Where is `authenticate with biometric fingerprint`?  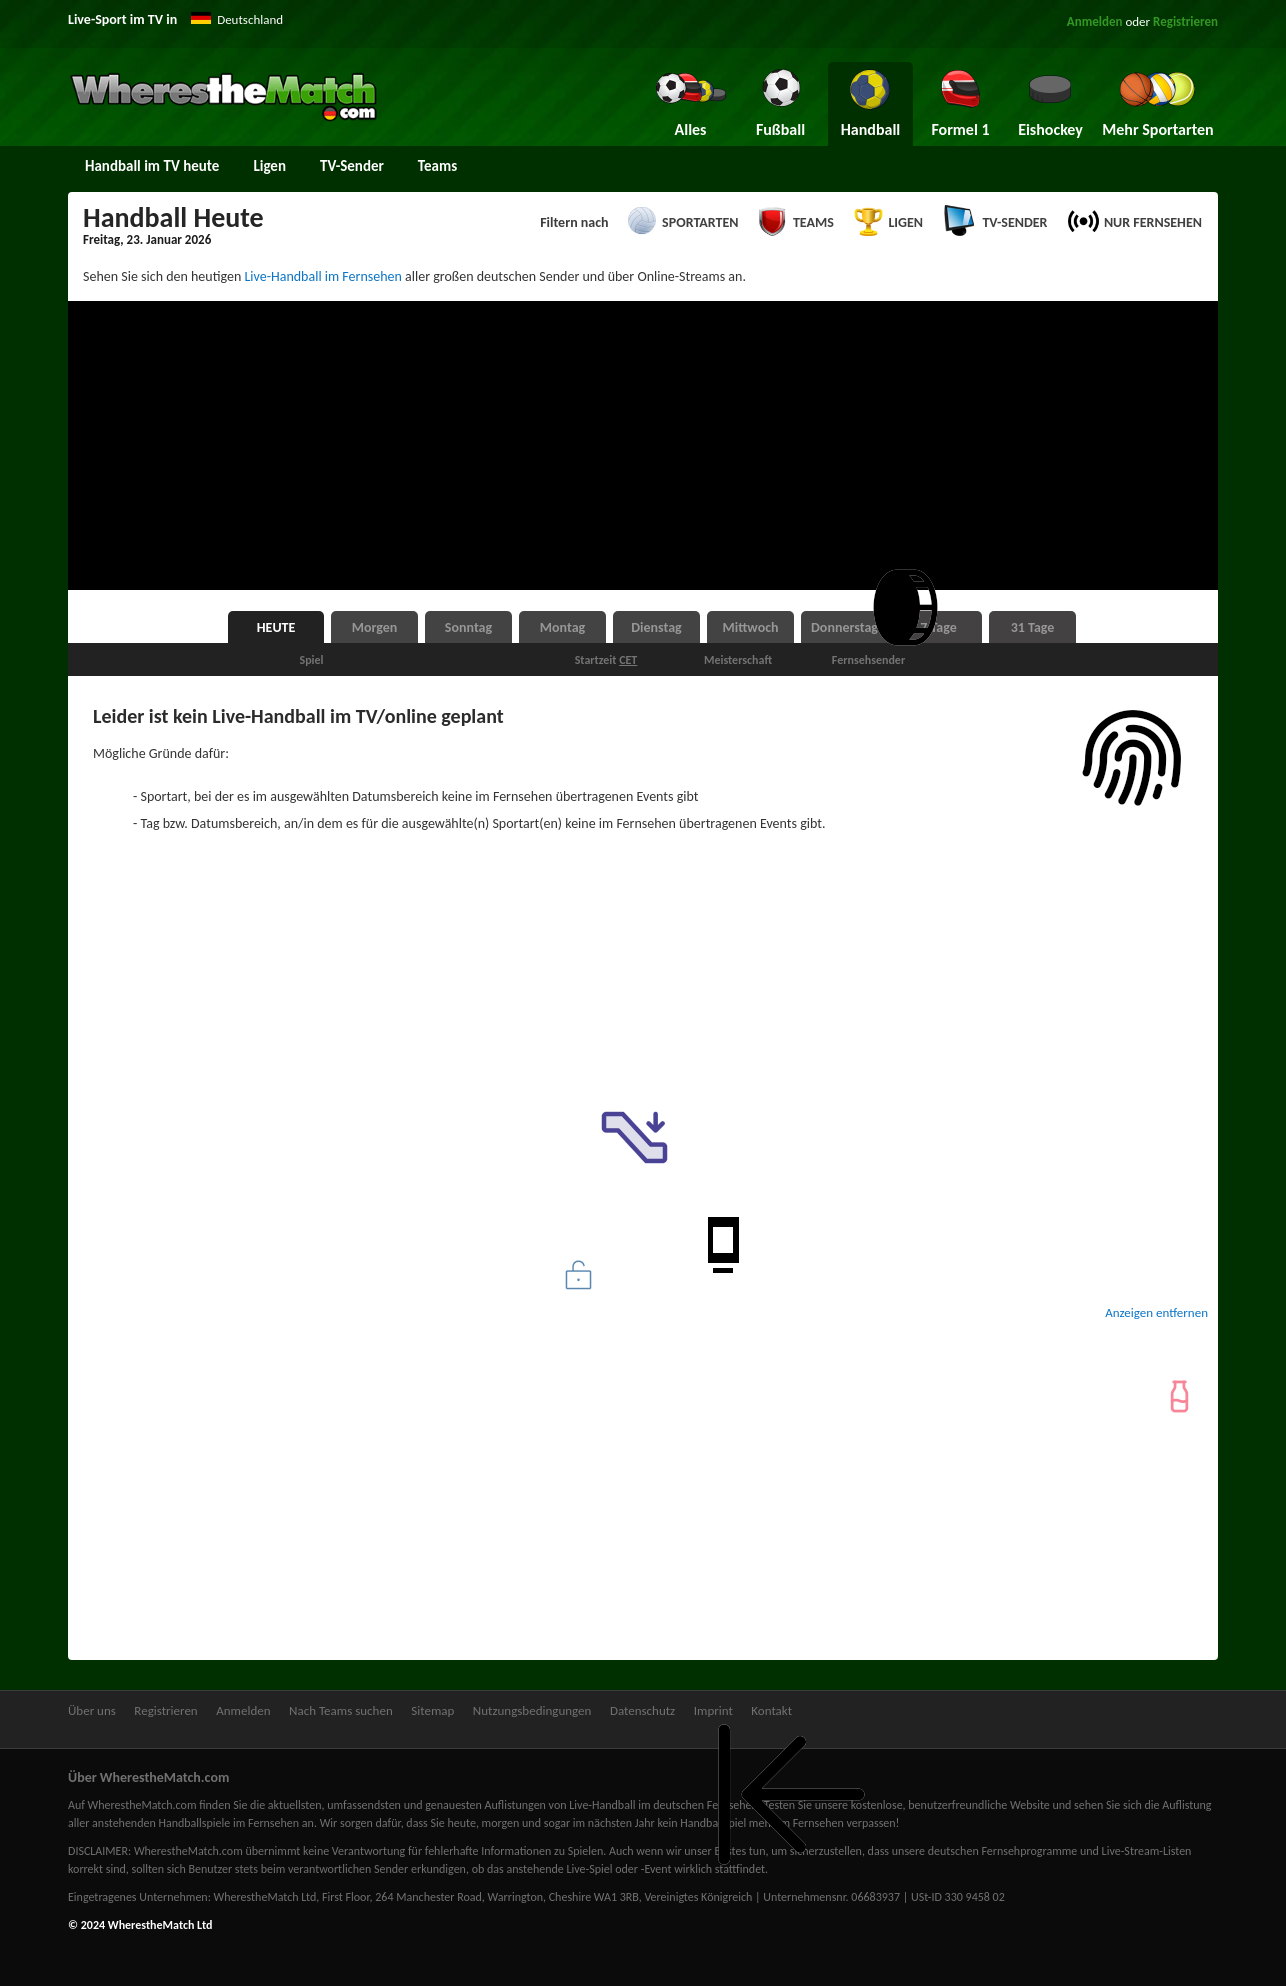
authenticate with biometric fingerprint is located at coordinates (1133, 758).